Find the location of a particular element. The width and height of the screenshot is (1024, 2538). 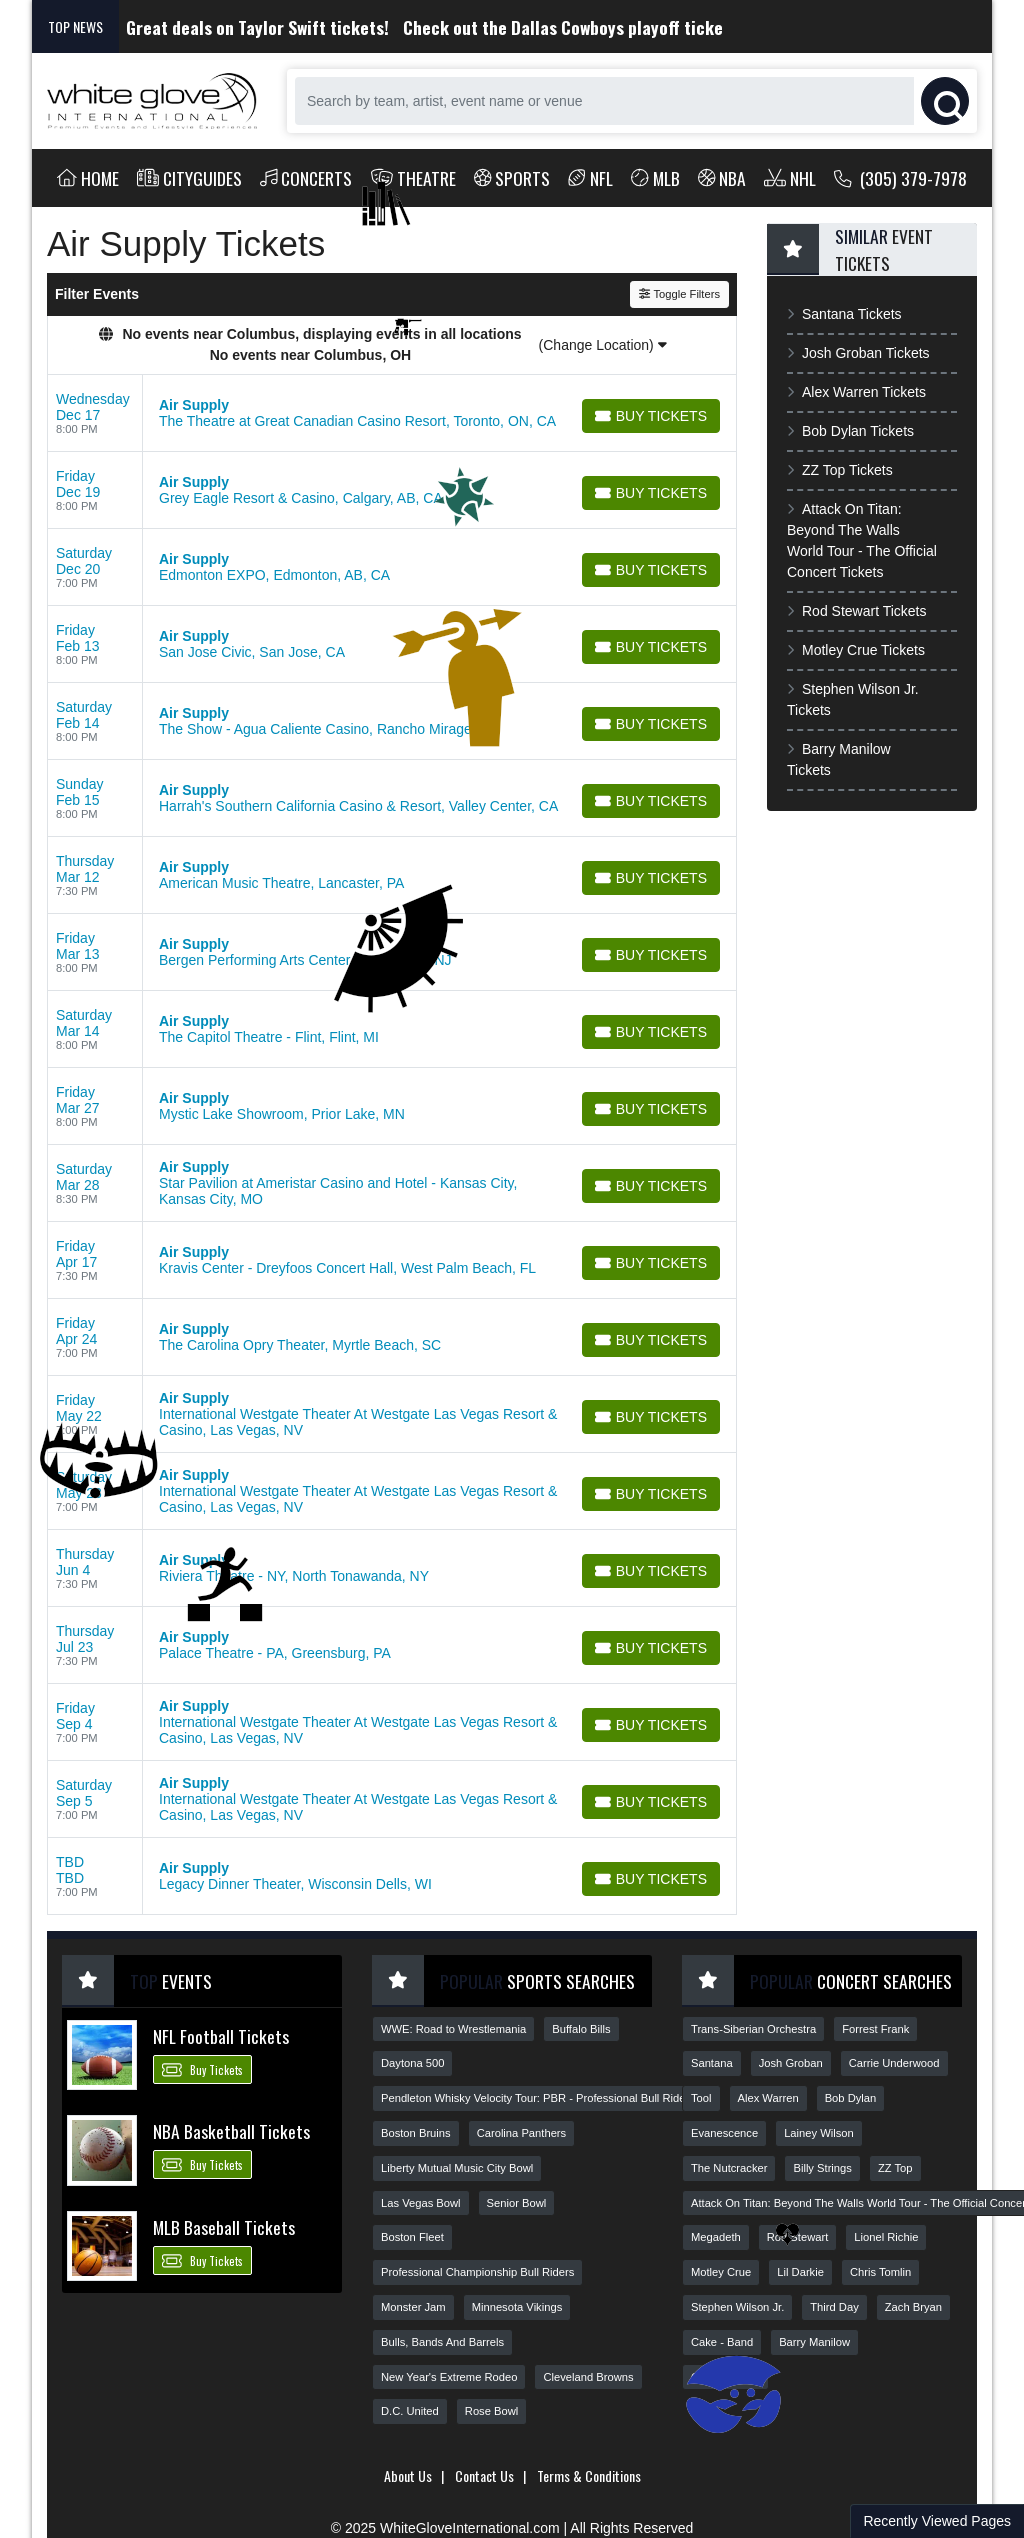

crab character or creature in a game interface is located at coordinates (734, 2395).